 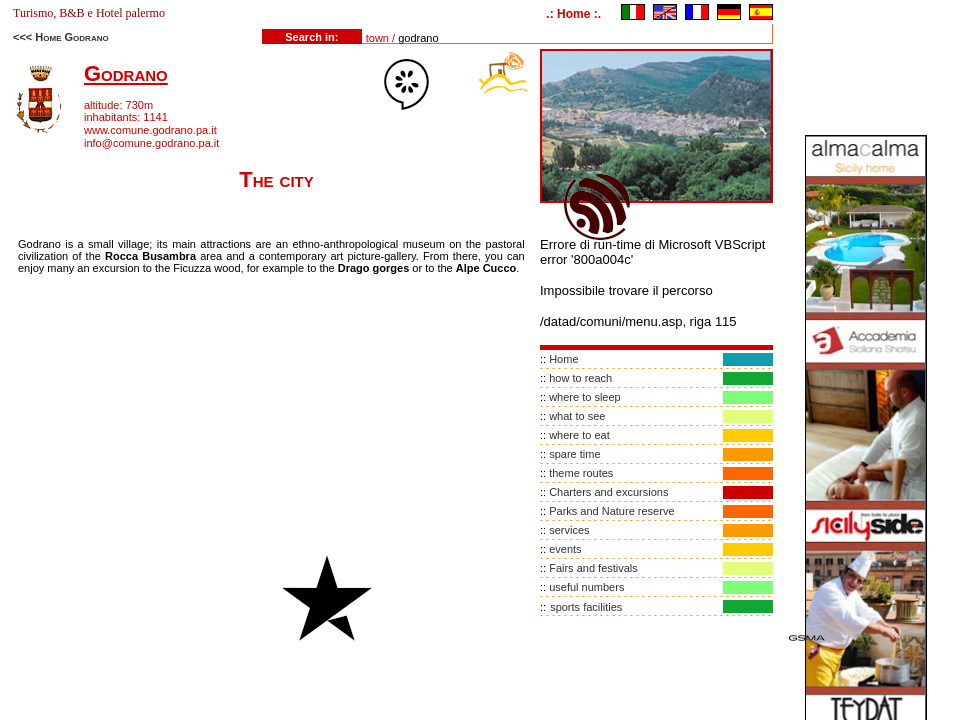 What do you see at coordinates (807, 638) in the screenshot?
I see `GSMA organization logo` at bounding box center [807, 638].